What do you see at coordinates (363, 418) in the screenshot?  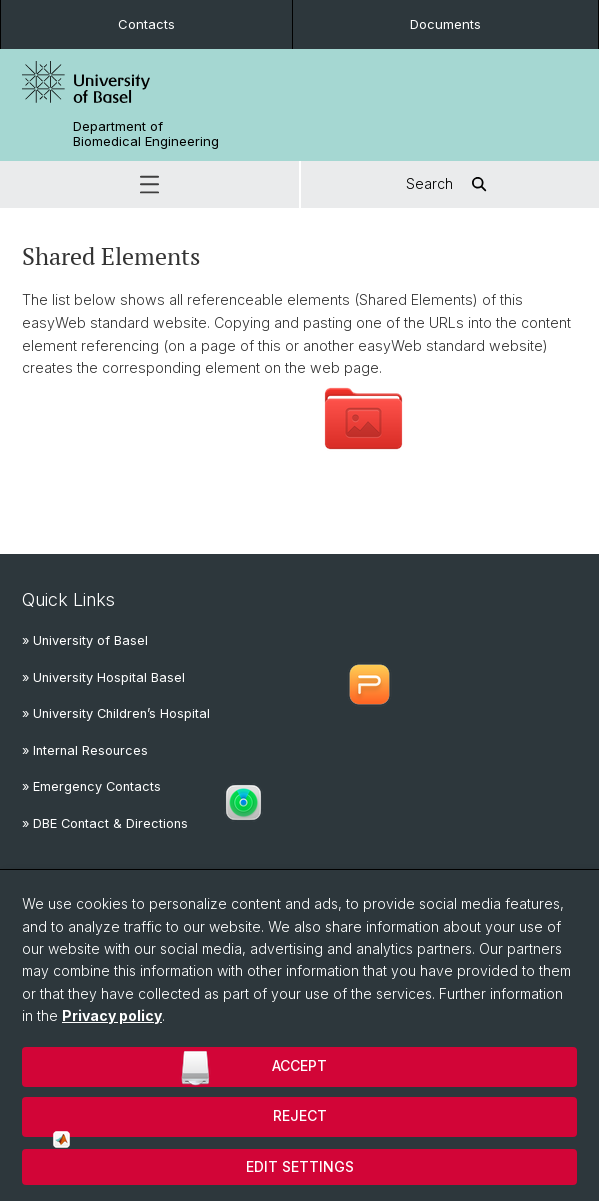 I see `open your images folder` at bounding box center [363, 418].